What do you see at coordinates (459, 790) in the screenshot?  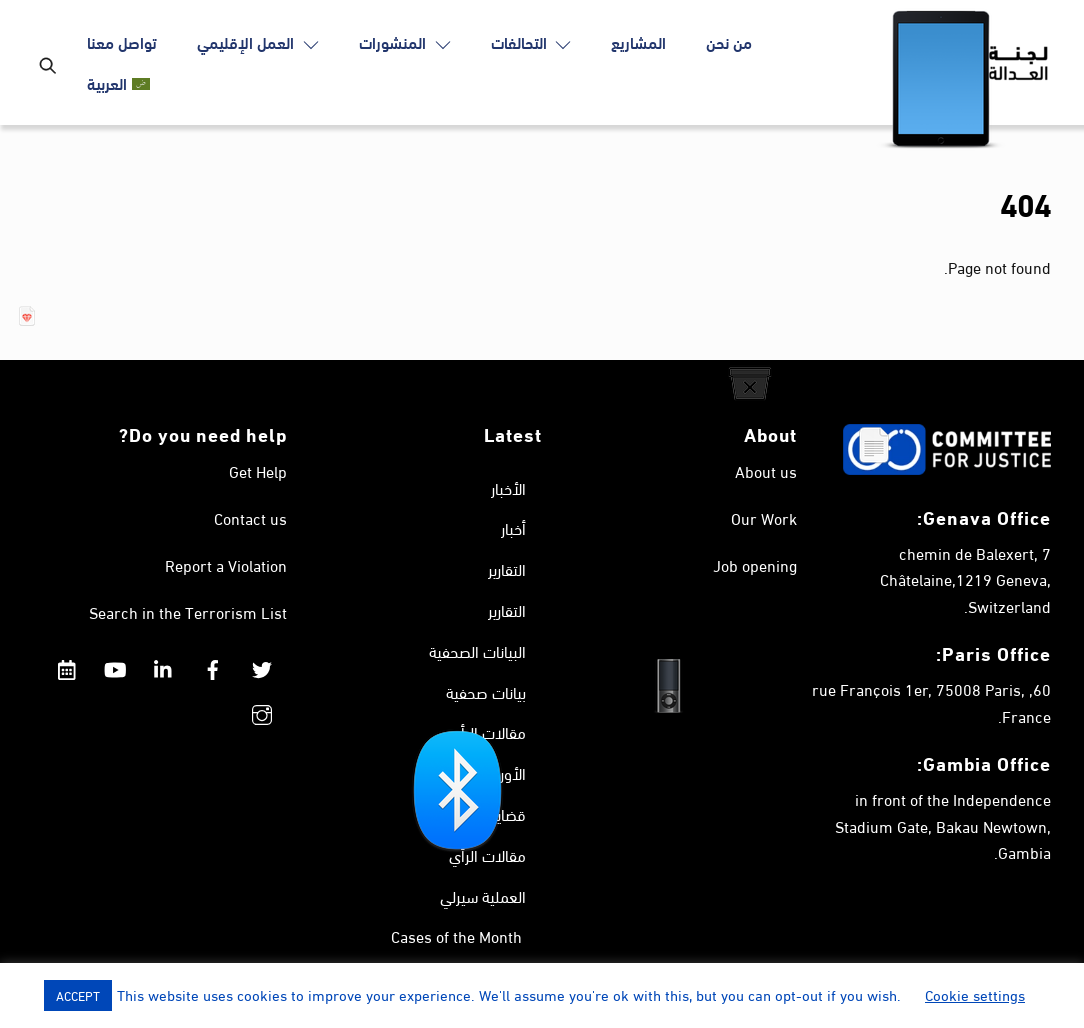 I see `manage bluetooth connections and devices` at bounding box center [459, 790].